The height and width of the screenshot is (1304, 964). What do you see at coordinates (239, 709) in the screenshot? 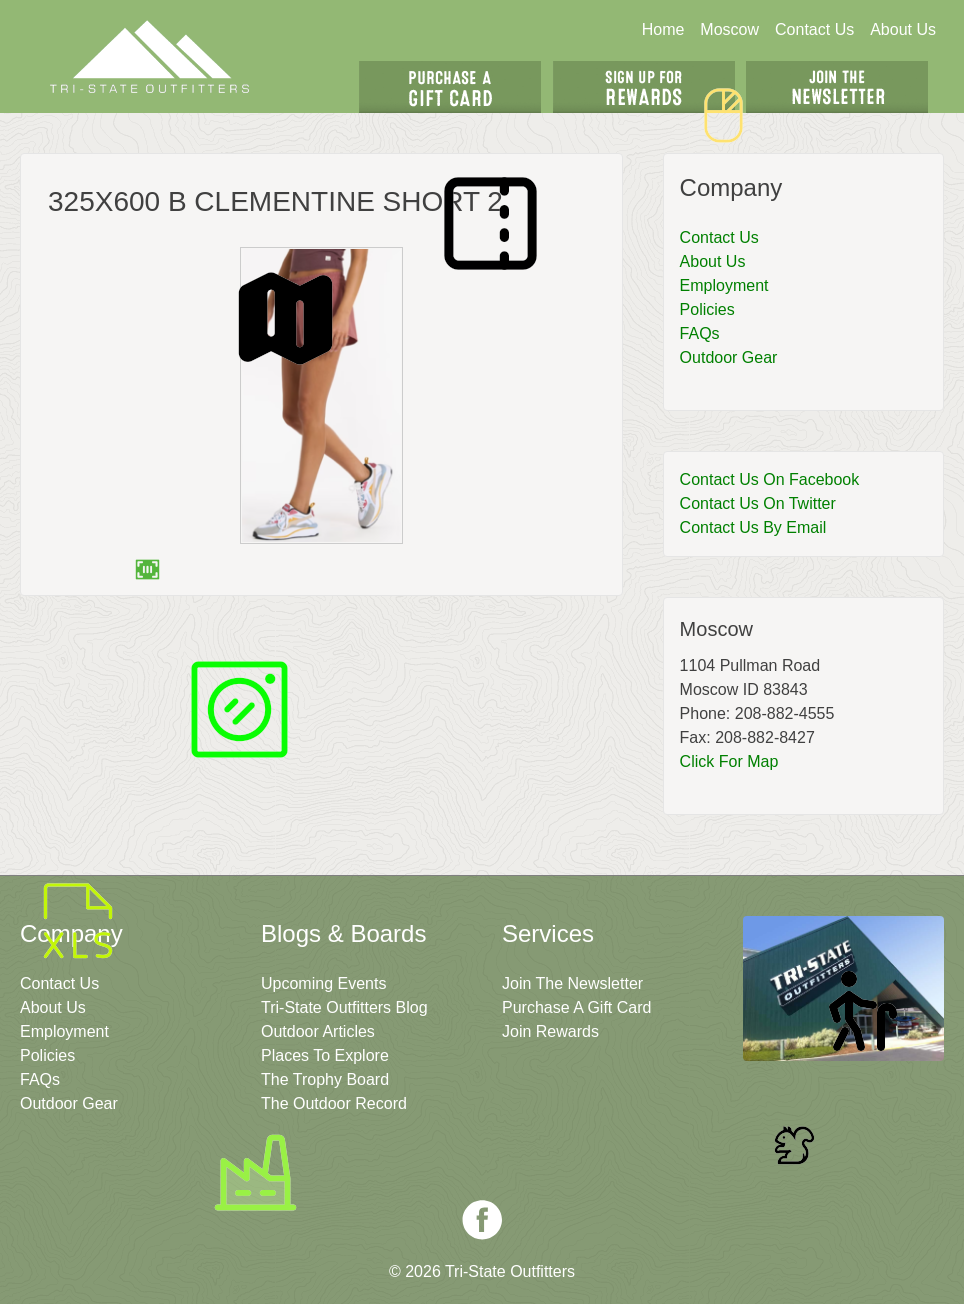
I see `access laundry or appliance controls` at bounding box center [239, 709].